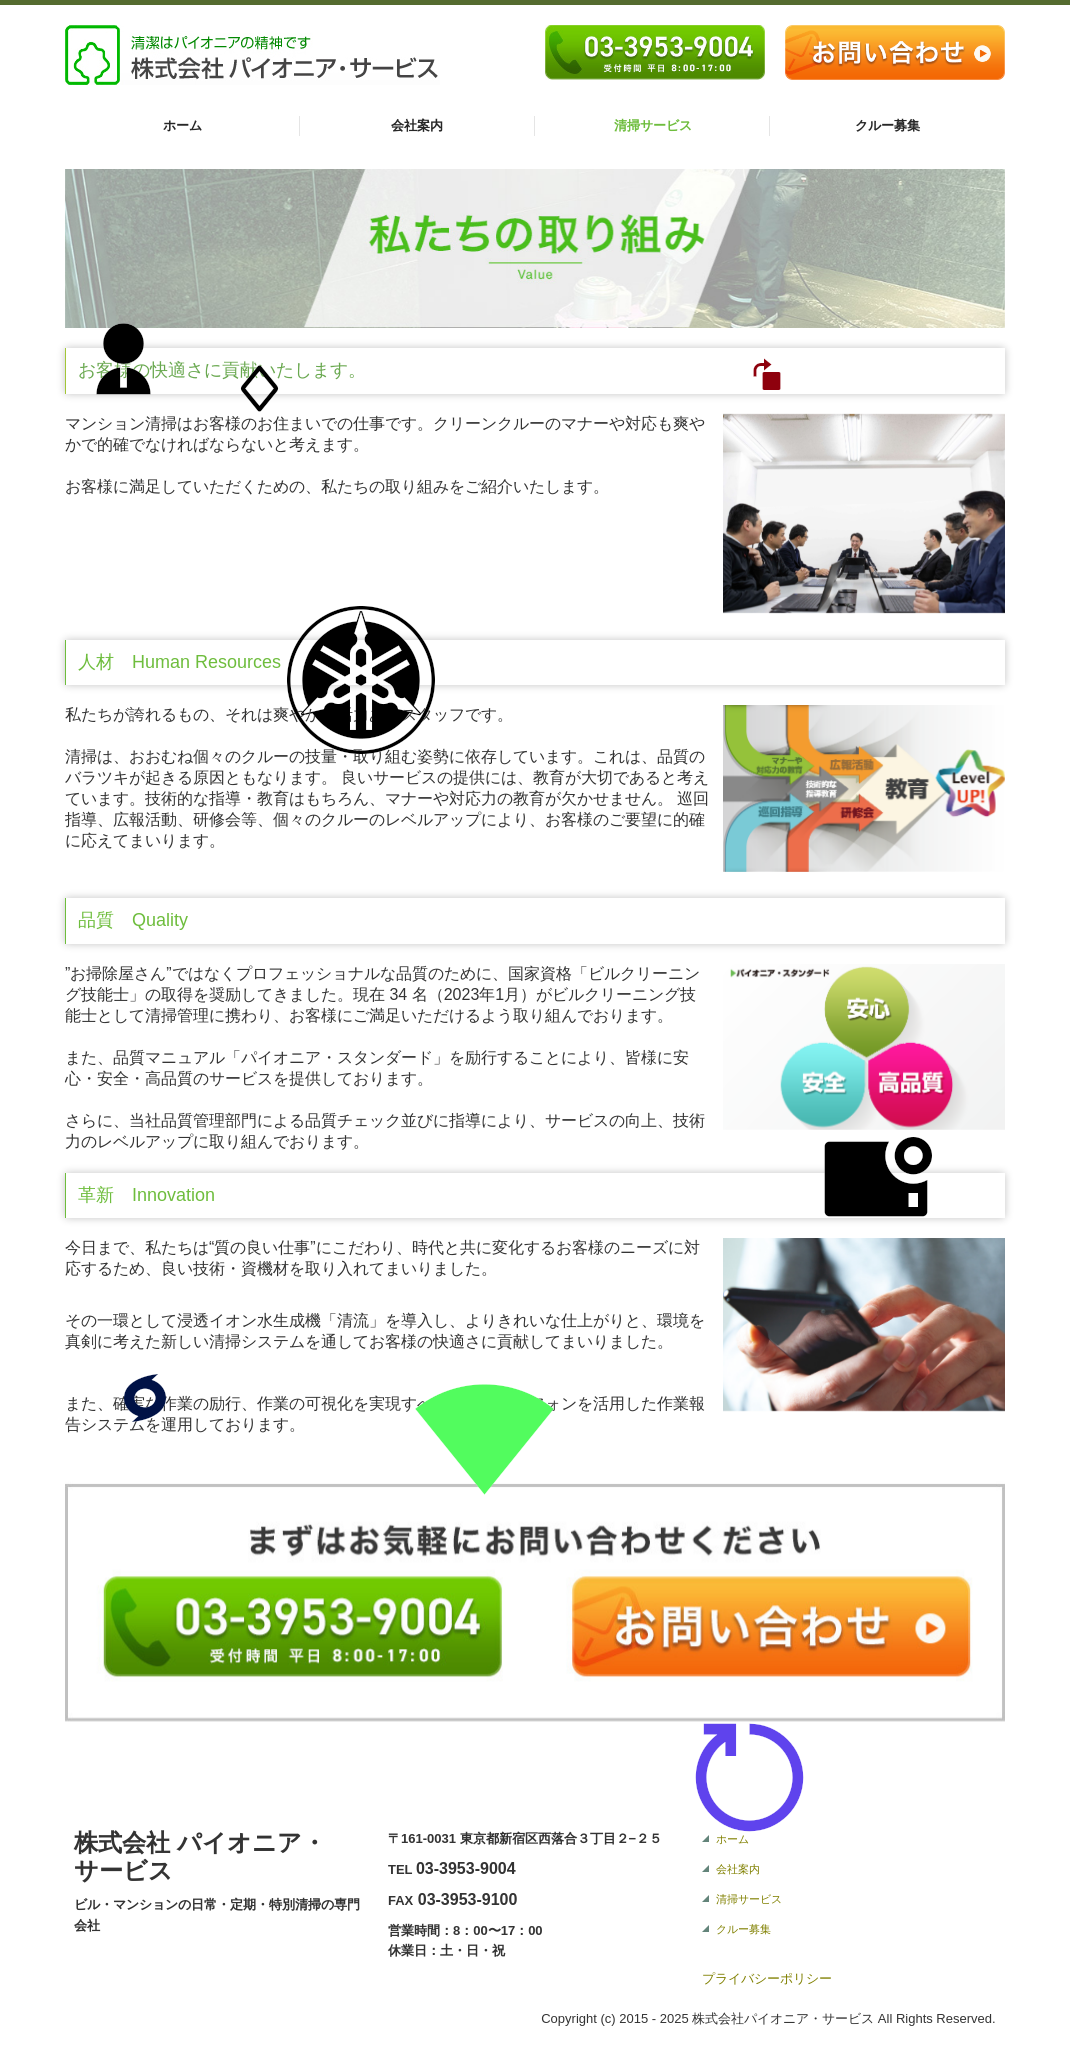 The image size is (1070, 2059). What do you see at coordinates (484, 1439) in the screenshot?
I see `indicates active wifi connection` at bounding box center [484, 1439].